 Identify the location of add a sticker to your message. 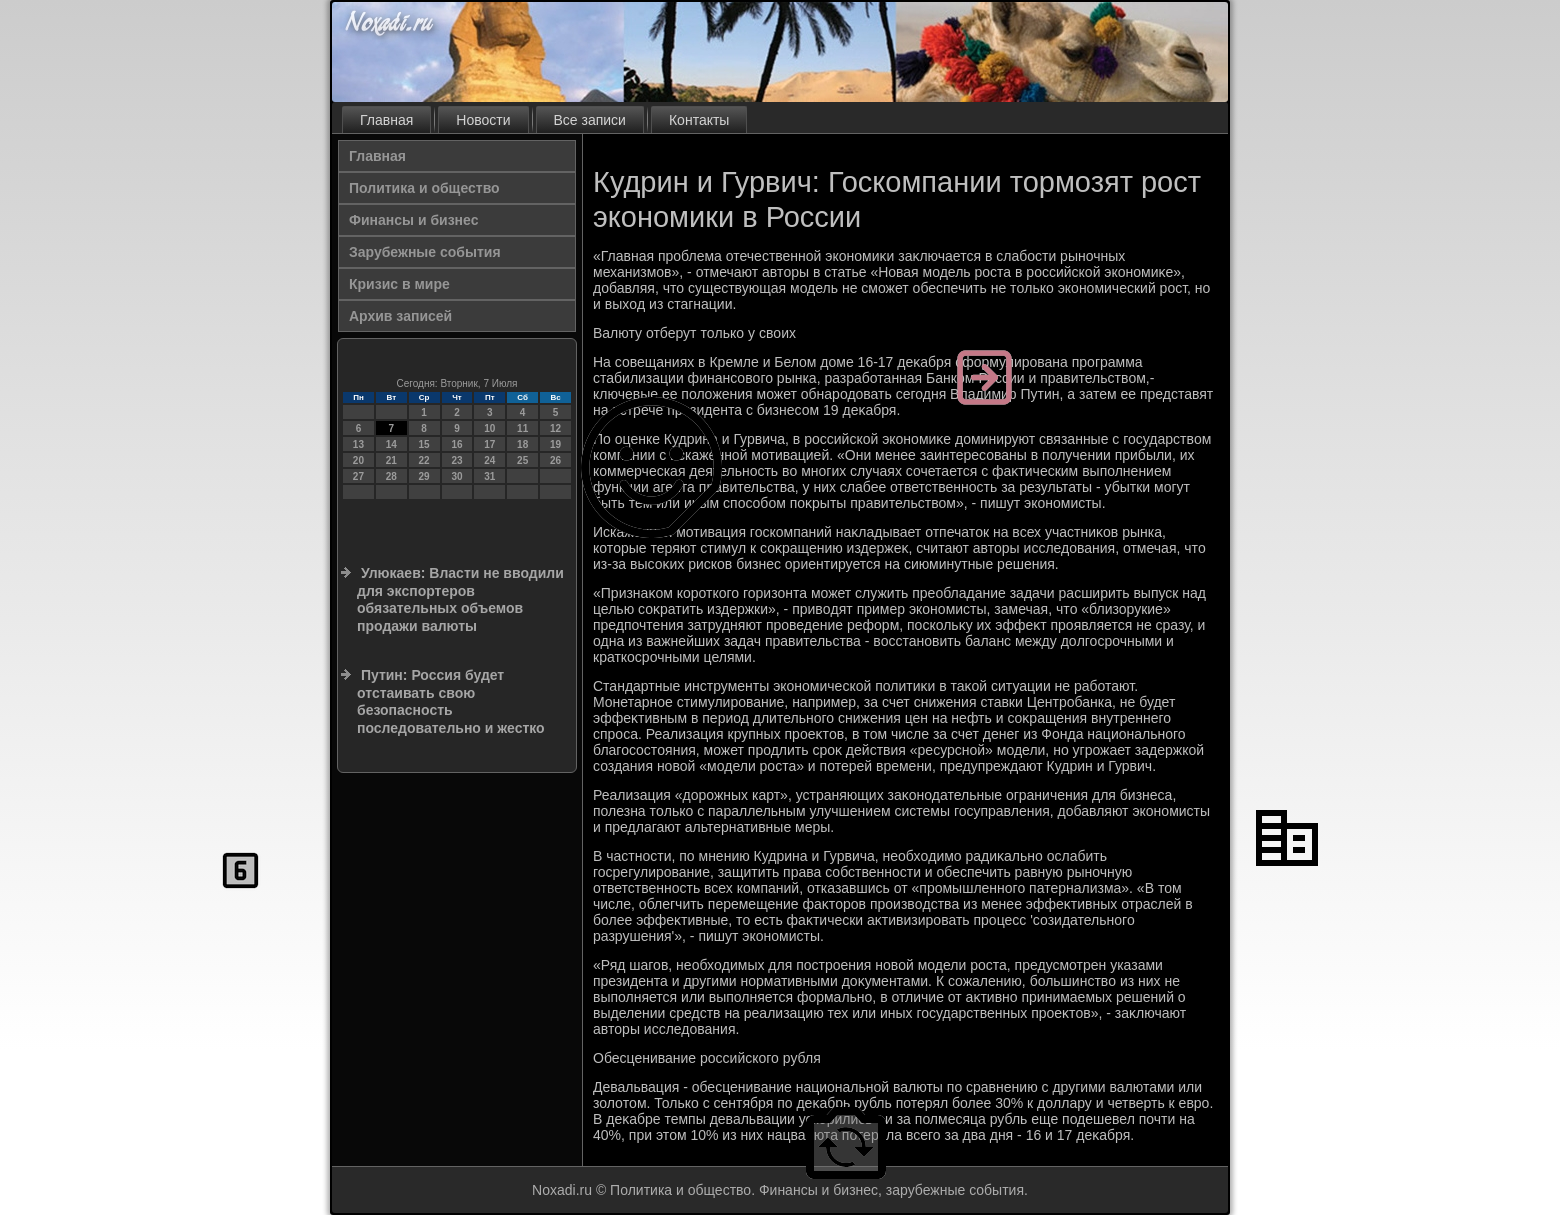
(651, 467).